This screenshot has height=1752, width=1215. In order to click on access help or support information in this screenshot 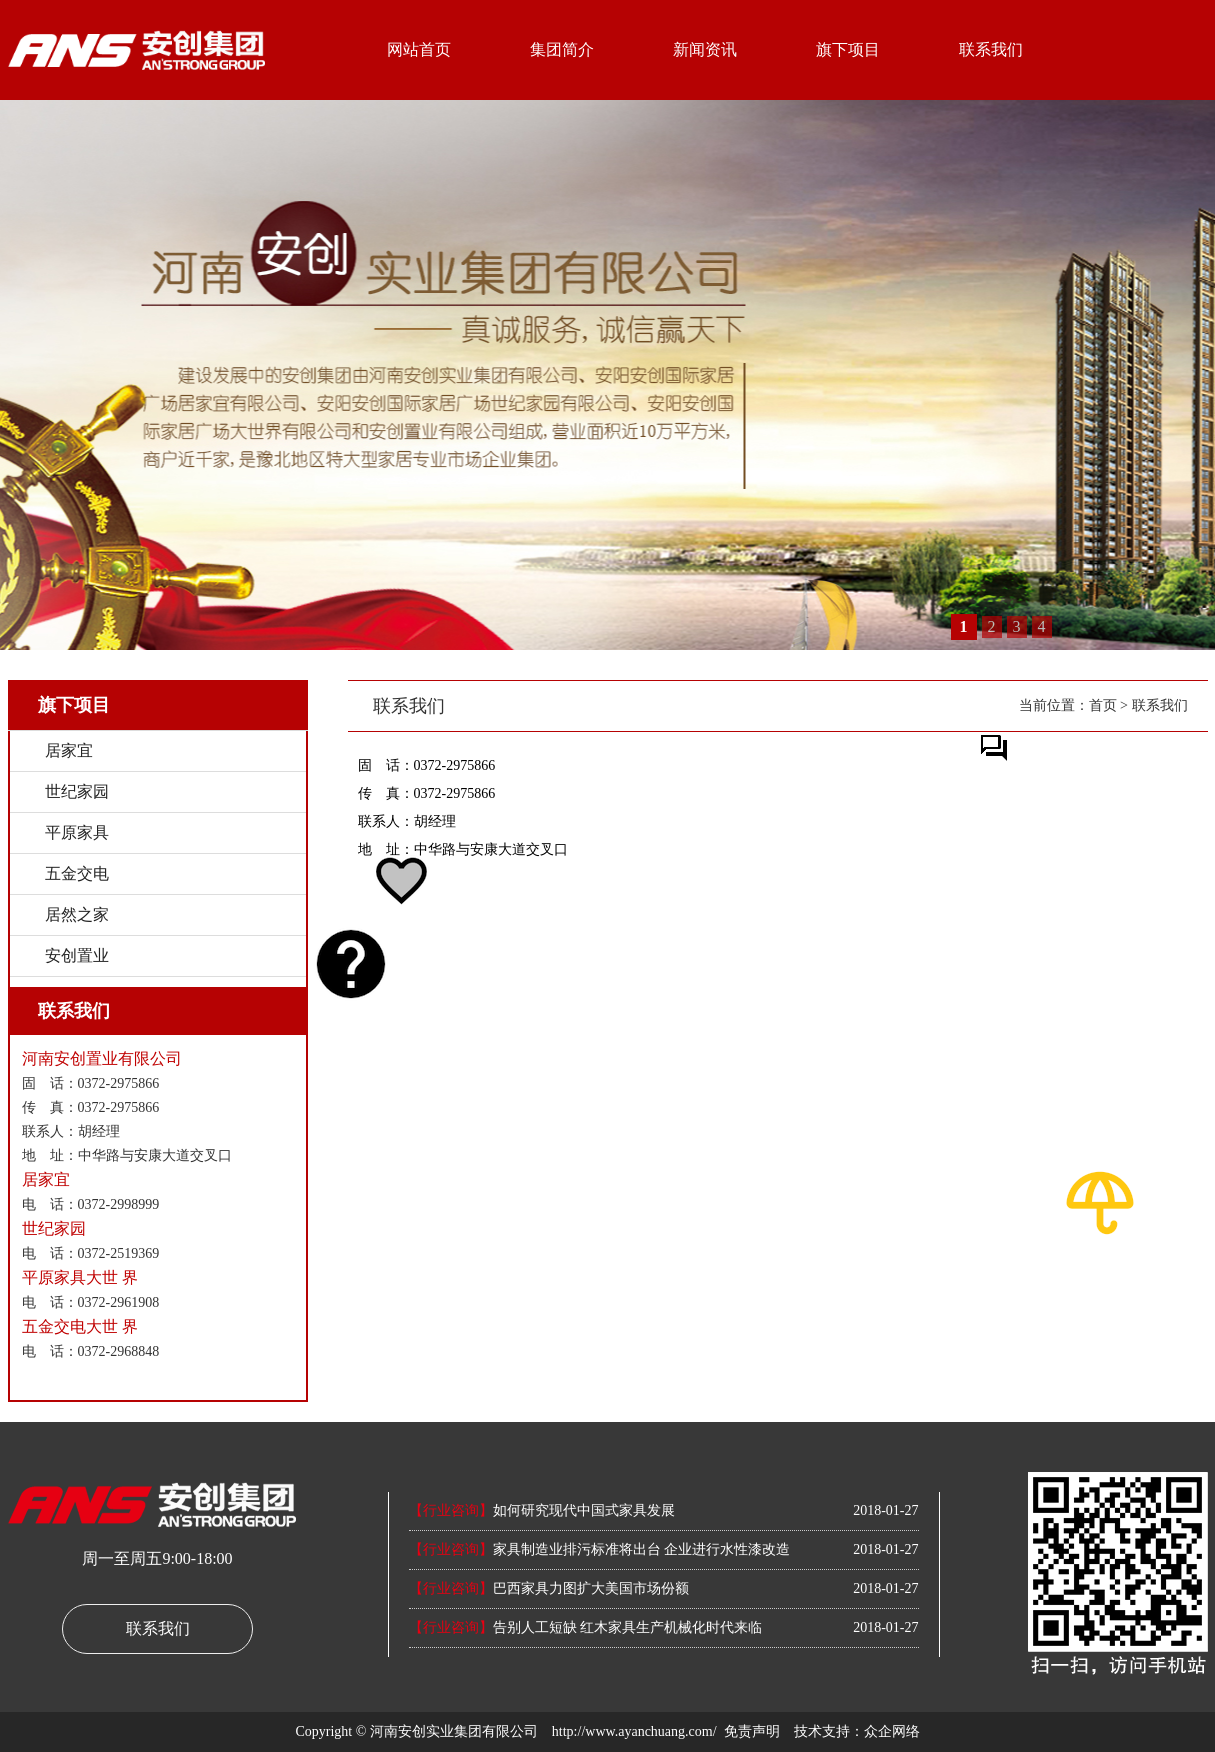, I will do `click(351, 964)`.